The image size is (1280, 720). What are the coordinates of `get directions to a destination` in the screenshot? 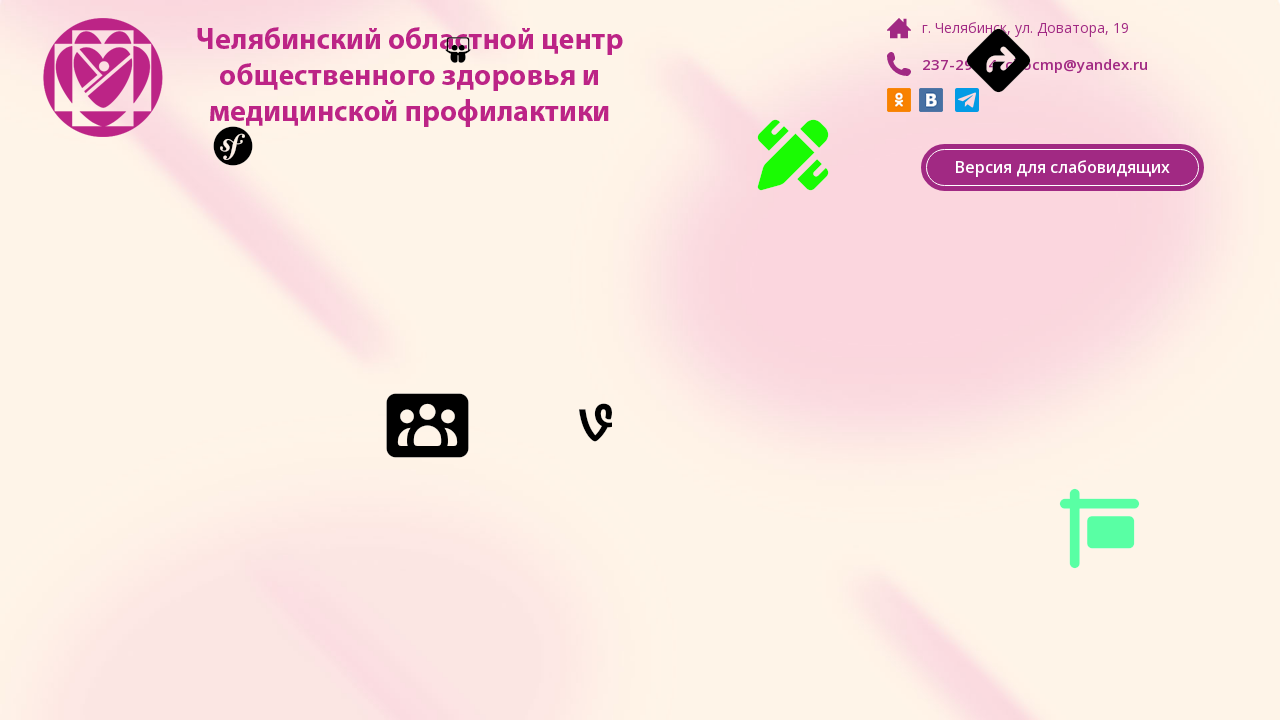 It's located at (998, 60).